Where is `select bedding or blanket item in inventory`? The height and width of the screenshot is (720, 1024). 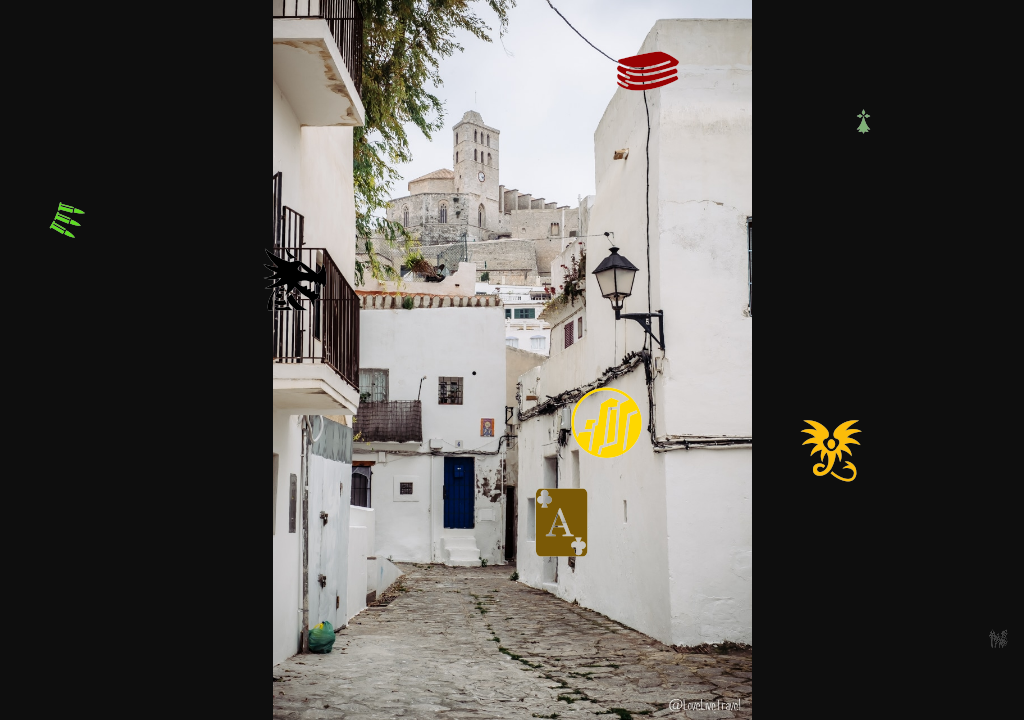 select bedding or blanket item in inventory is located at coordinates (648, 71).